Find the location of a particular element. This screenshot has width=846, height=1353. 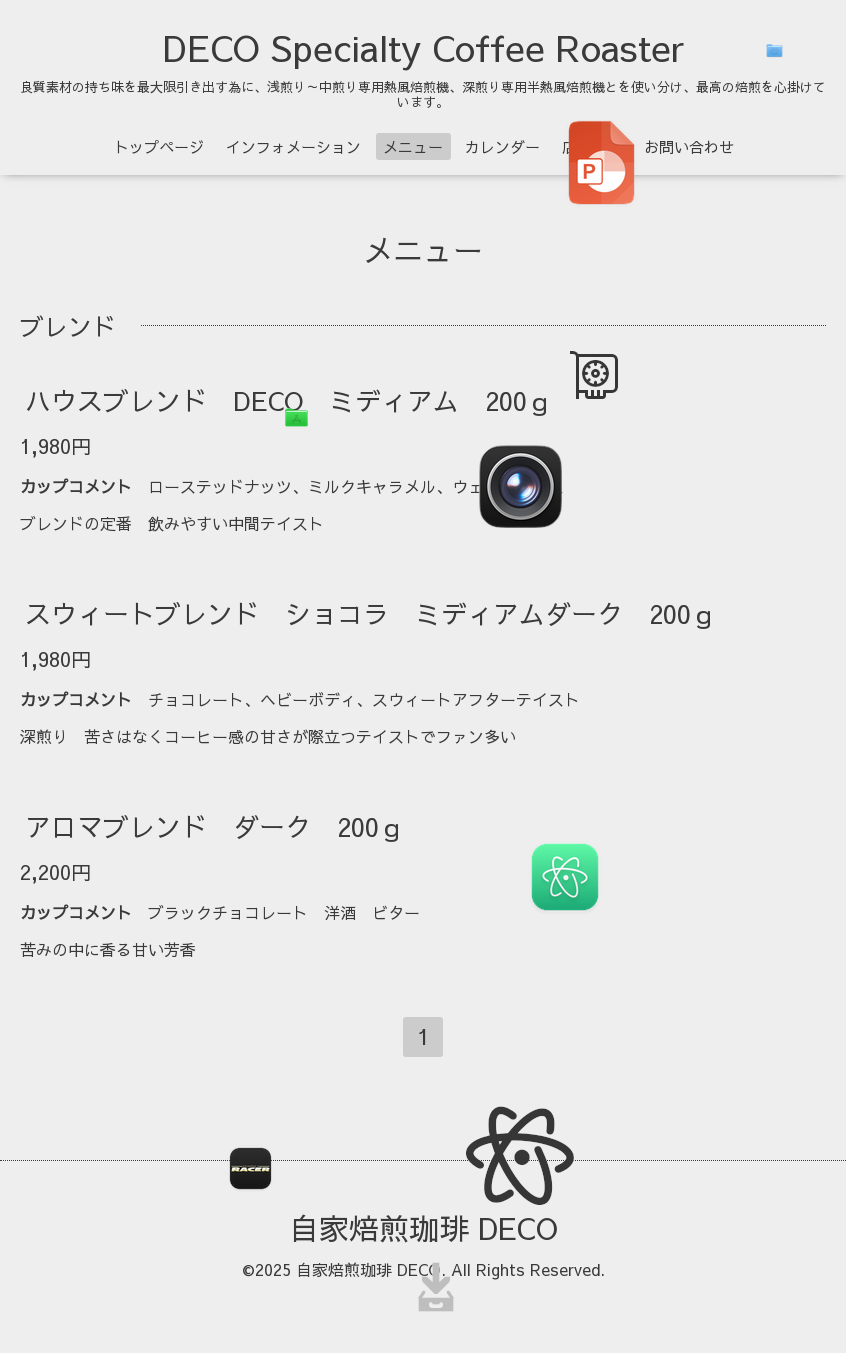

open Atom text editor is located at coordinates (520, 1156).